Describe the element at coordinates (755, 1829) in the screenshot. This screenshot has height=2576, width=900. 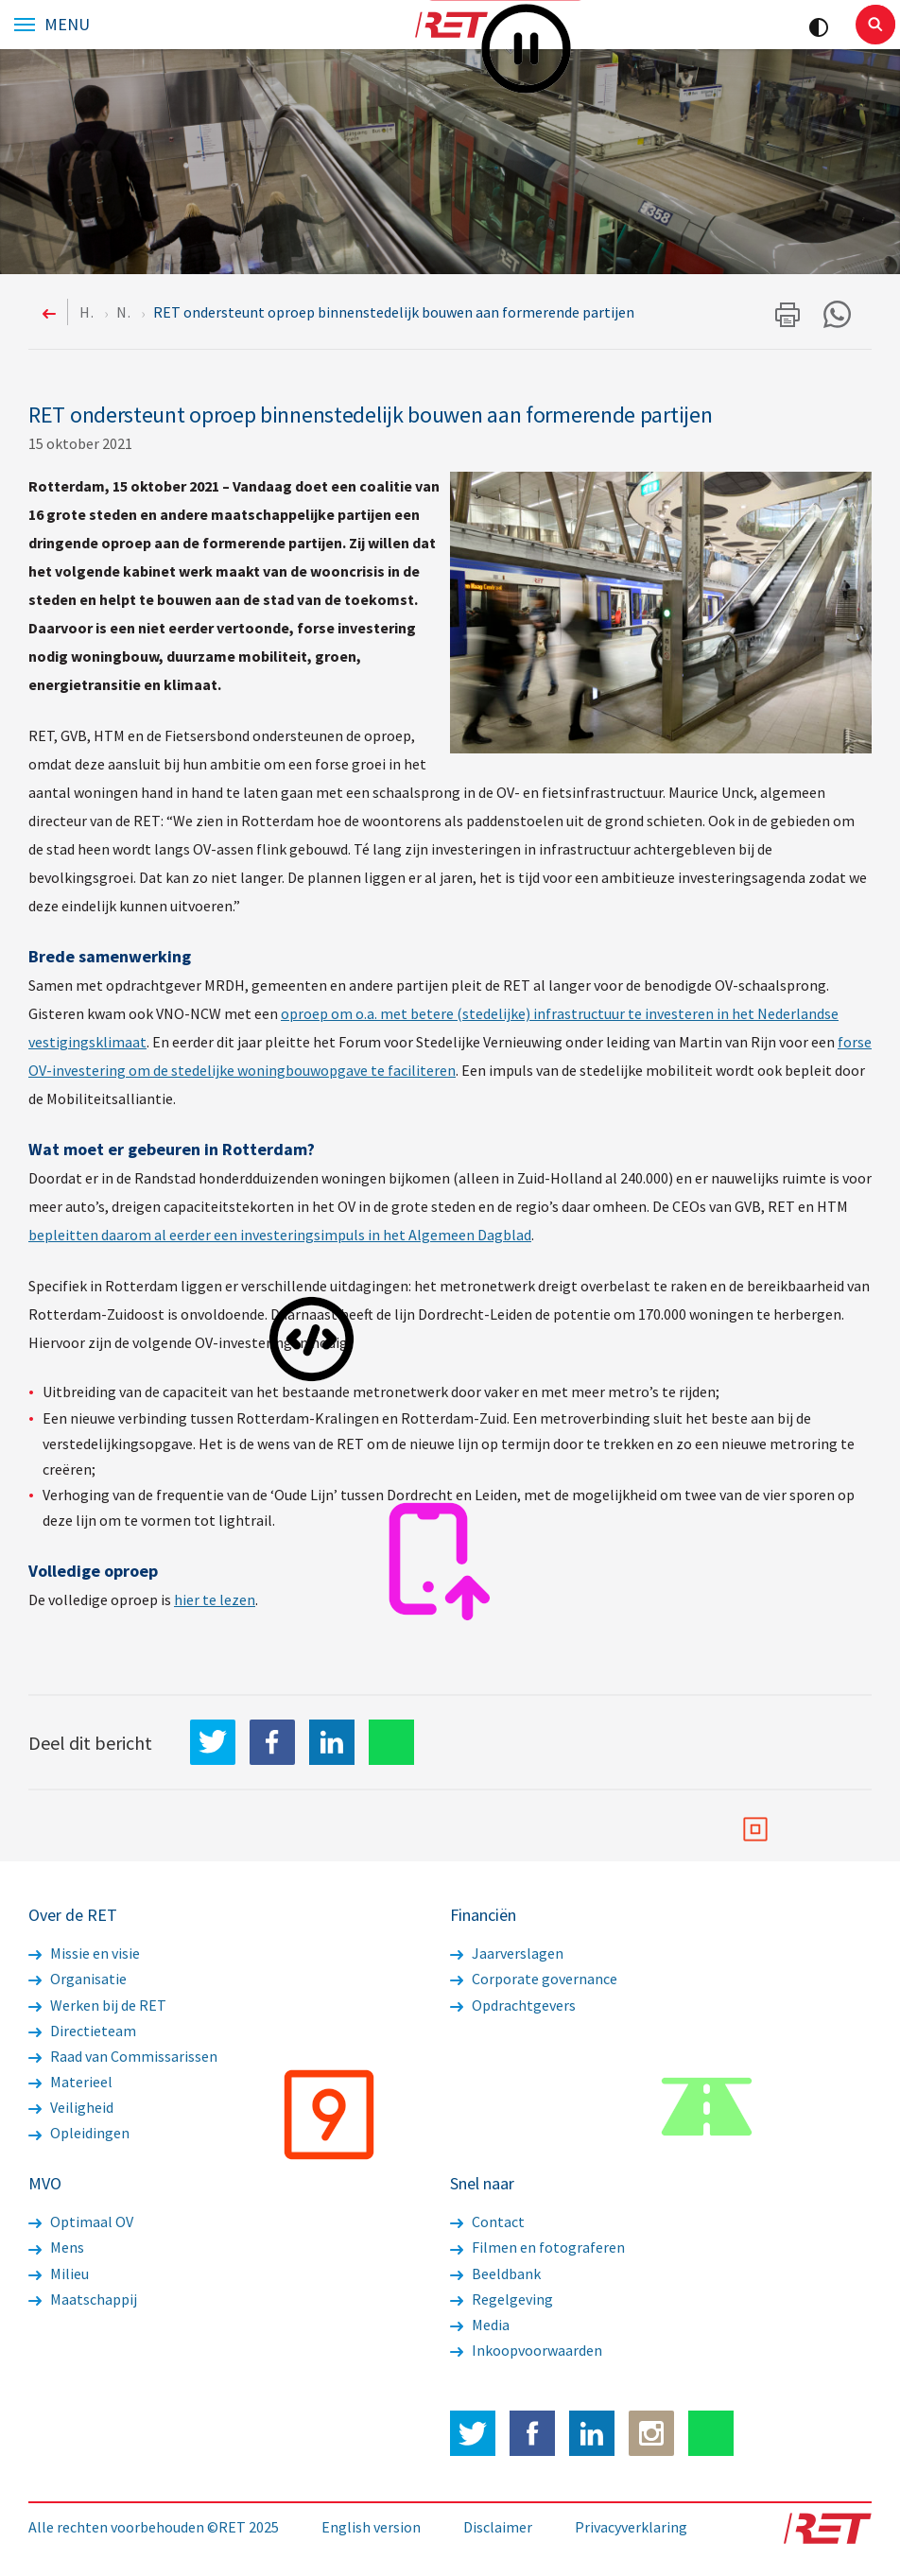
I see `square payment or point-of-sale app` at that location.